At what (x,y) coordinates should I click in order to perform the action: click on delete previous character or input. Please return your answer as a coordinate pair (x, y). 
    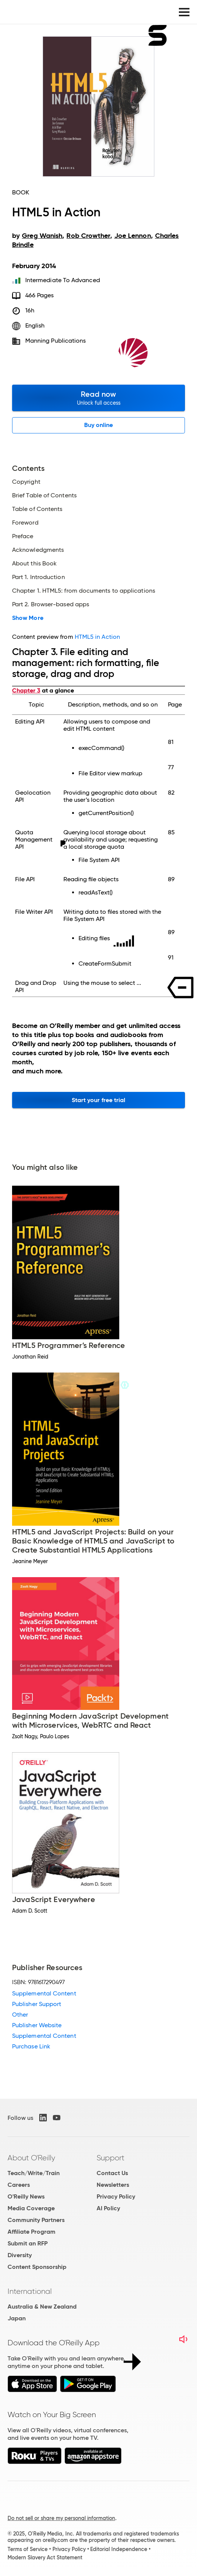
    Looking at the image, I should click on (182, 988).